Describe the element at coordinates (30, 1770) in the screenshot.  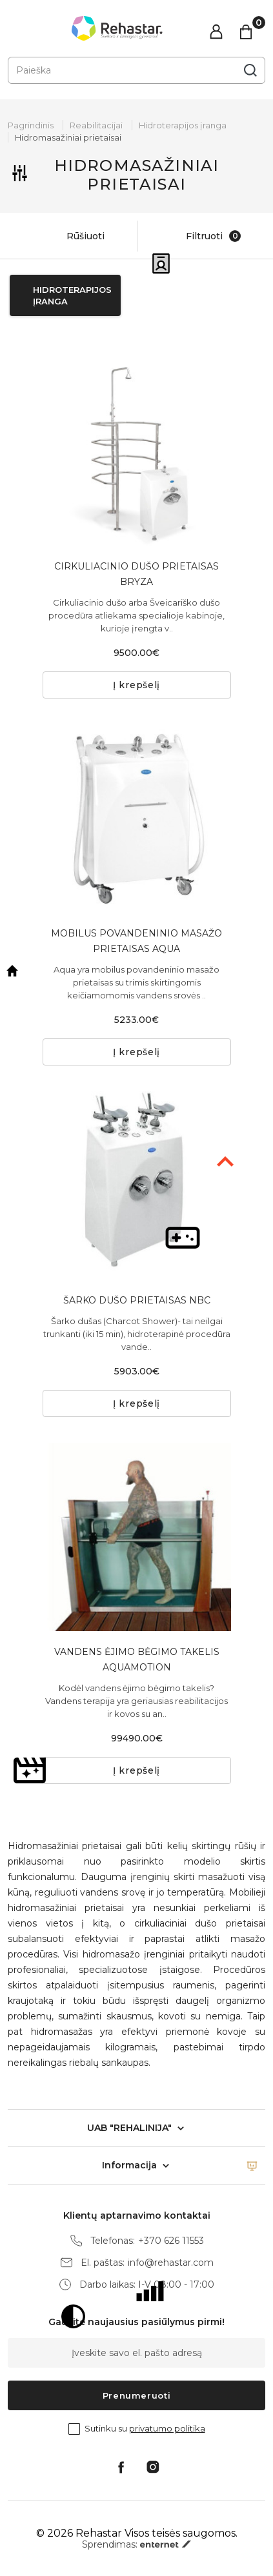
I see `apply filters or effects to a video` at that location.